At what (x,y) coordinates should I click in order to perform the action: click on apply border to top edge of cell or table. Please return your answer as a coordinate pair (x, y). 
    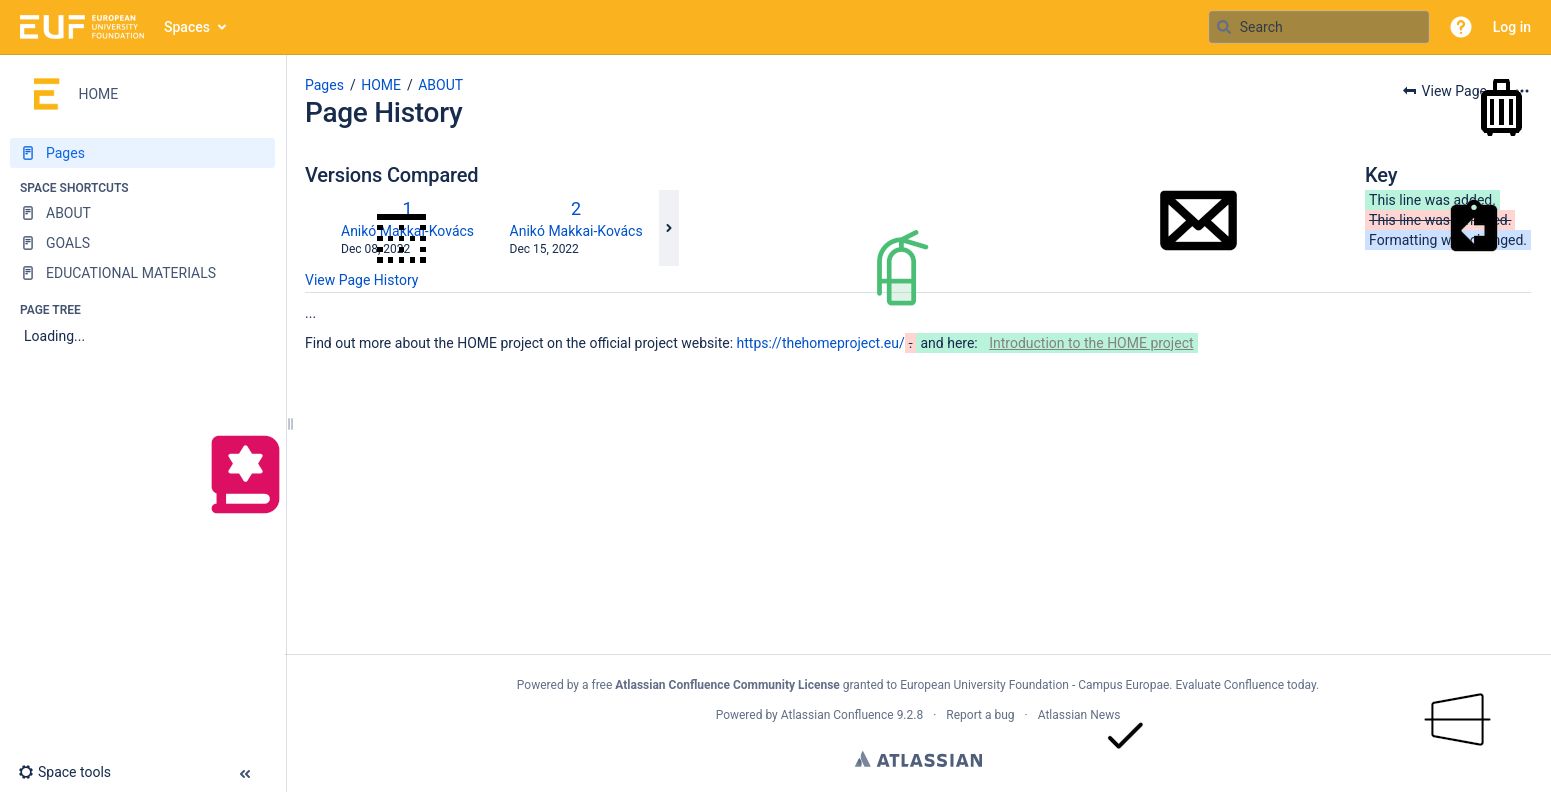
    Looking at the image, I should click on (401, 238).